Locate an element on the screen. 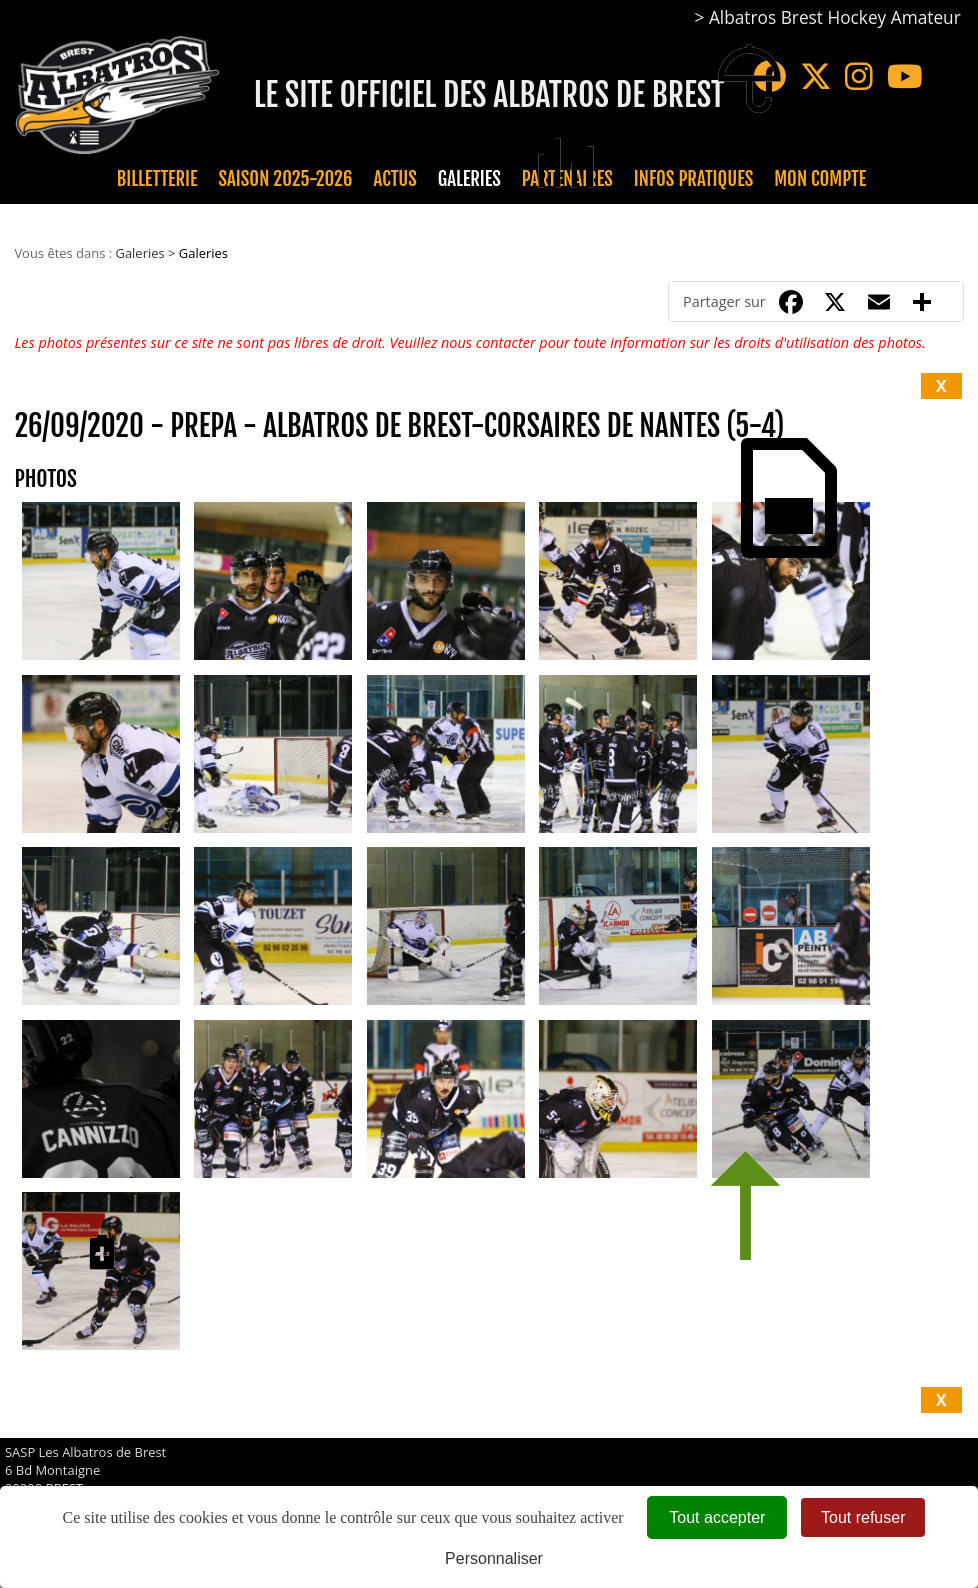 The height and width of the screenshot is (1588, 978). manage sim card settings is located at coordinates (789, 498).